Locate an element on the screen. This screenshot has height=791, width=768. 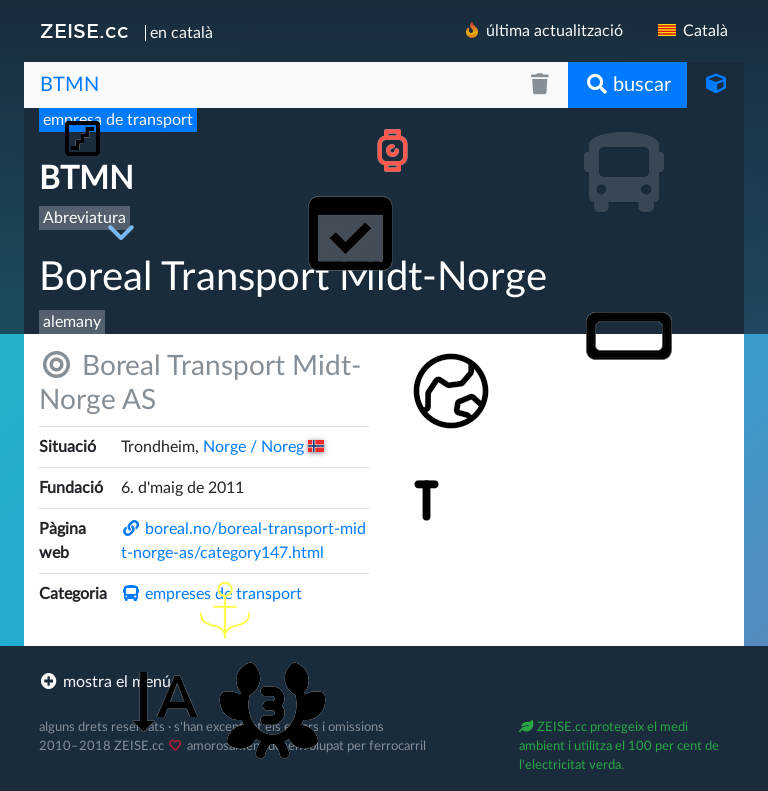
switch to eastern hemisphere region is located at coordinates (451, 391).